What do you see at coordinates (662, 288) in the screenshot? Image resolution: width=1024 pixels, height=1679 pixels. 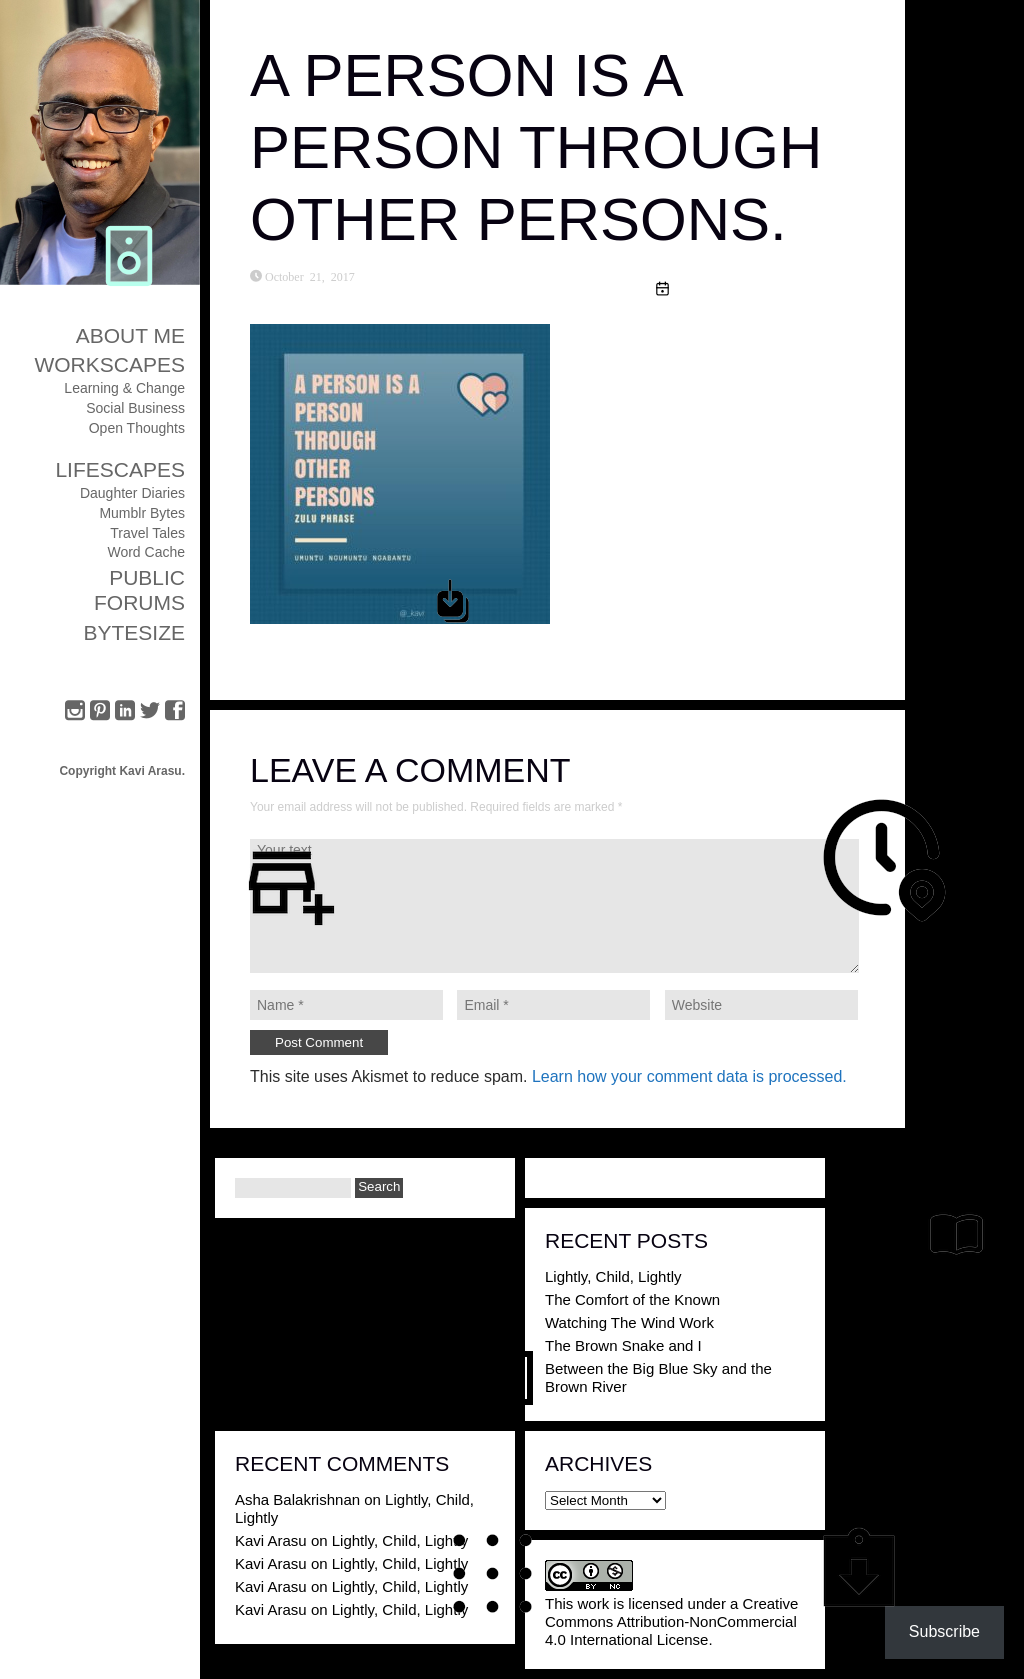 I see `view upcoming deadlines or due dates` at bounding box center [662, 288].